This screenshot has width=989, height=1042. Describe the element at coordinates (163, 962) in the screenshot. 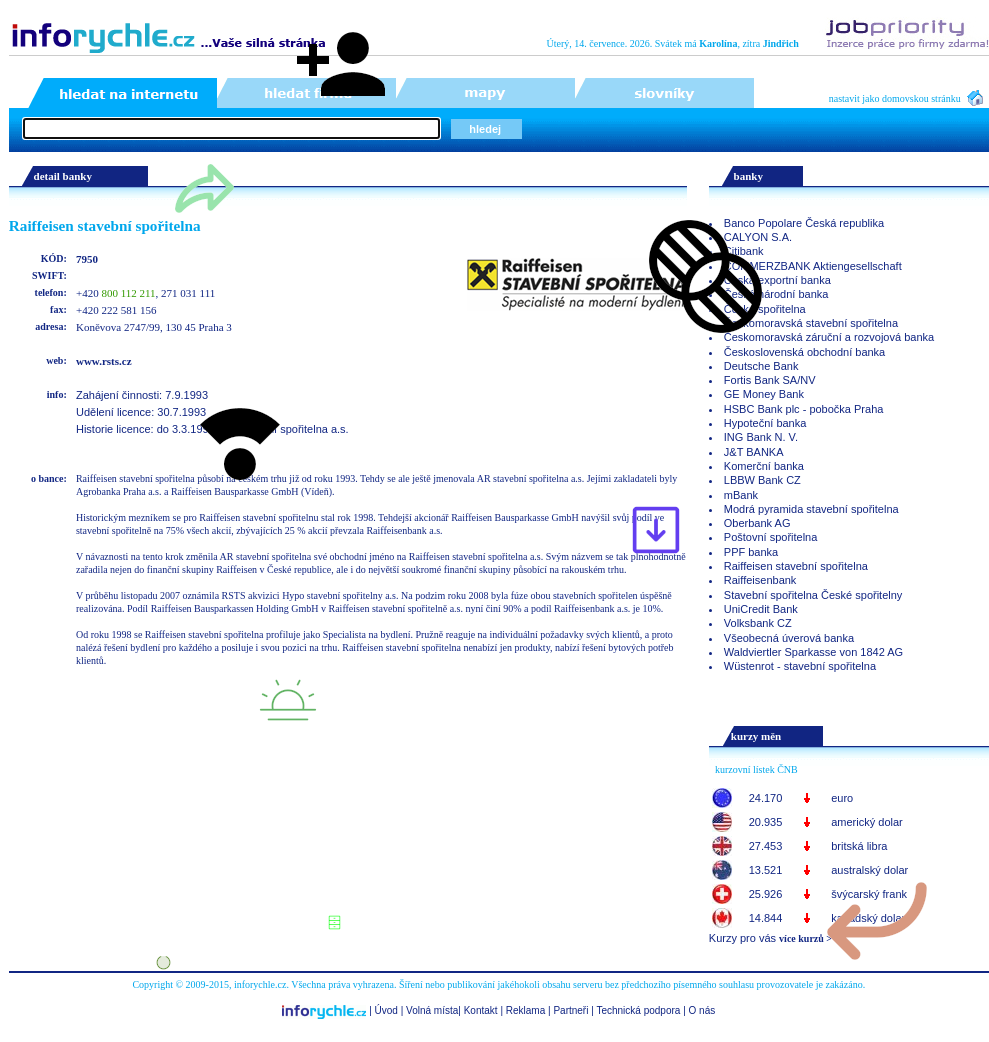

I see `loading or processing in progress` at that location.